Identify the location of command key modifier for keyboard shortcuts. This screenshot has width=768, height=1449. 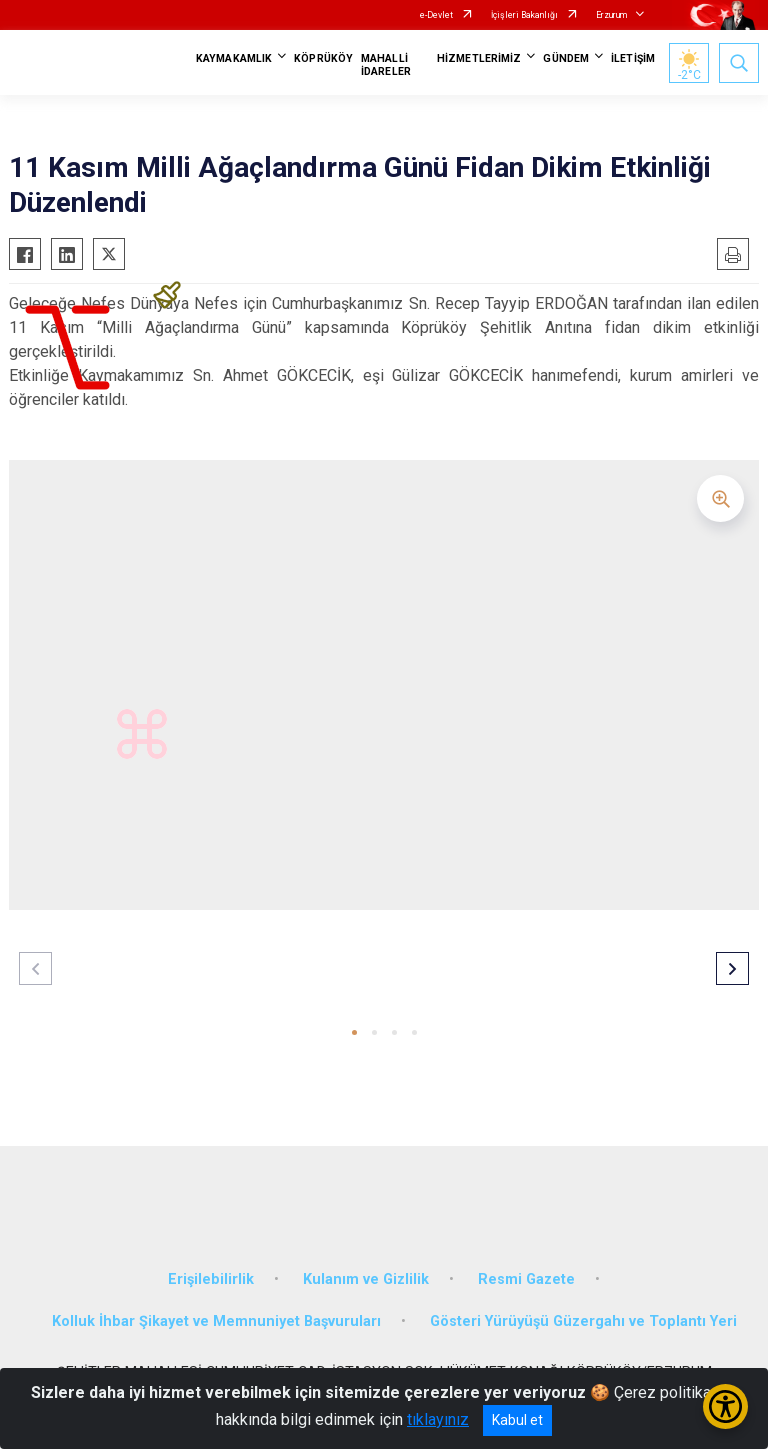
(142, 734).